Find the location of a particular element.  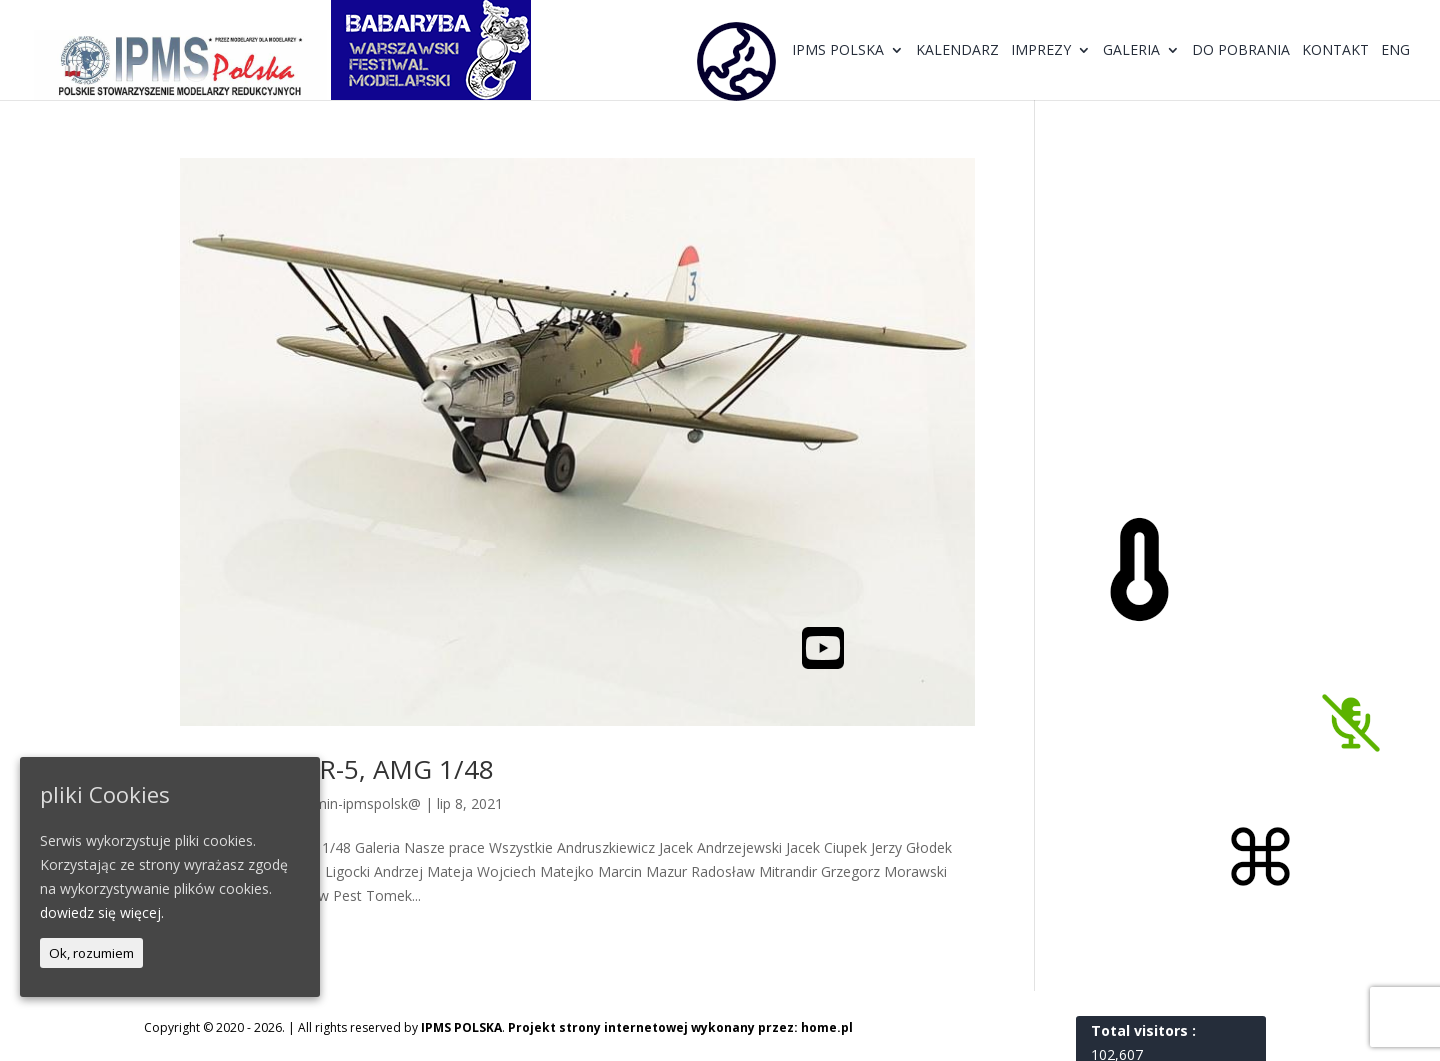

indicates high temperature reading is located at coordinates (1139, 569).